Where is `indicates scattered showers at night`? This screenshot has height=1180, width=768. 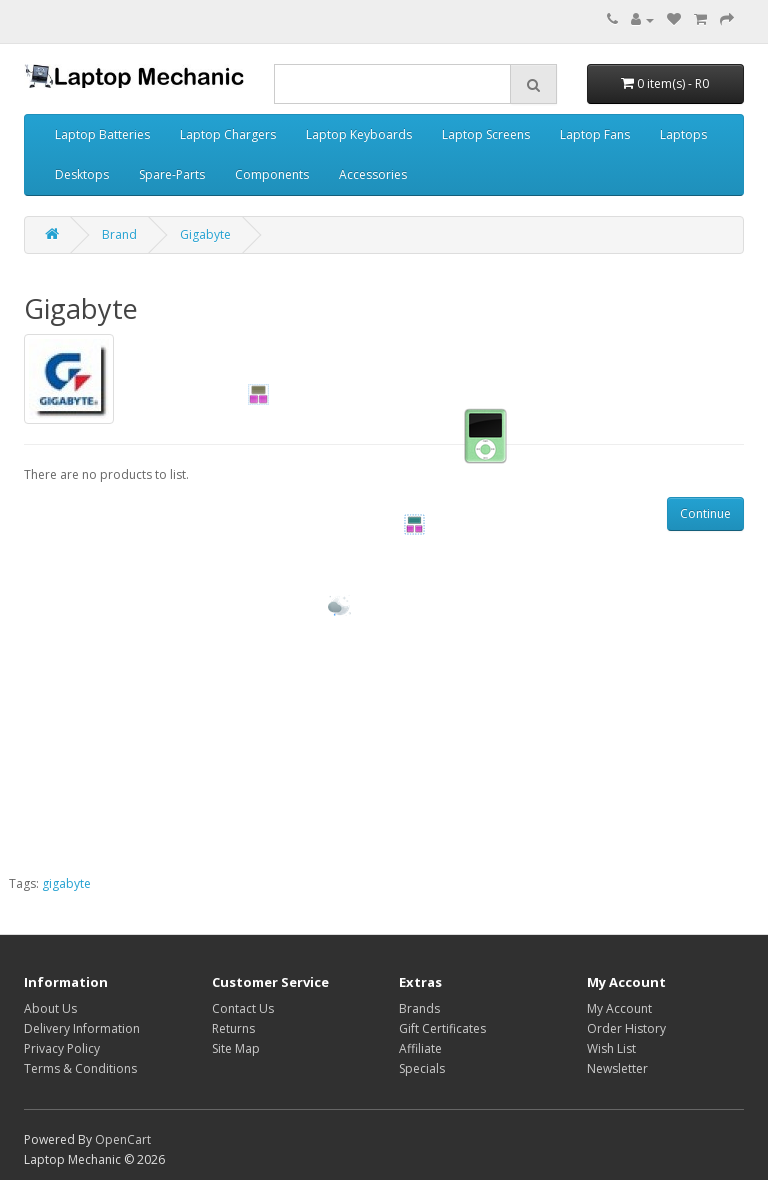
indicates scattered showers at night is located at coordinates (339, 605).